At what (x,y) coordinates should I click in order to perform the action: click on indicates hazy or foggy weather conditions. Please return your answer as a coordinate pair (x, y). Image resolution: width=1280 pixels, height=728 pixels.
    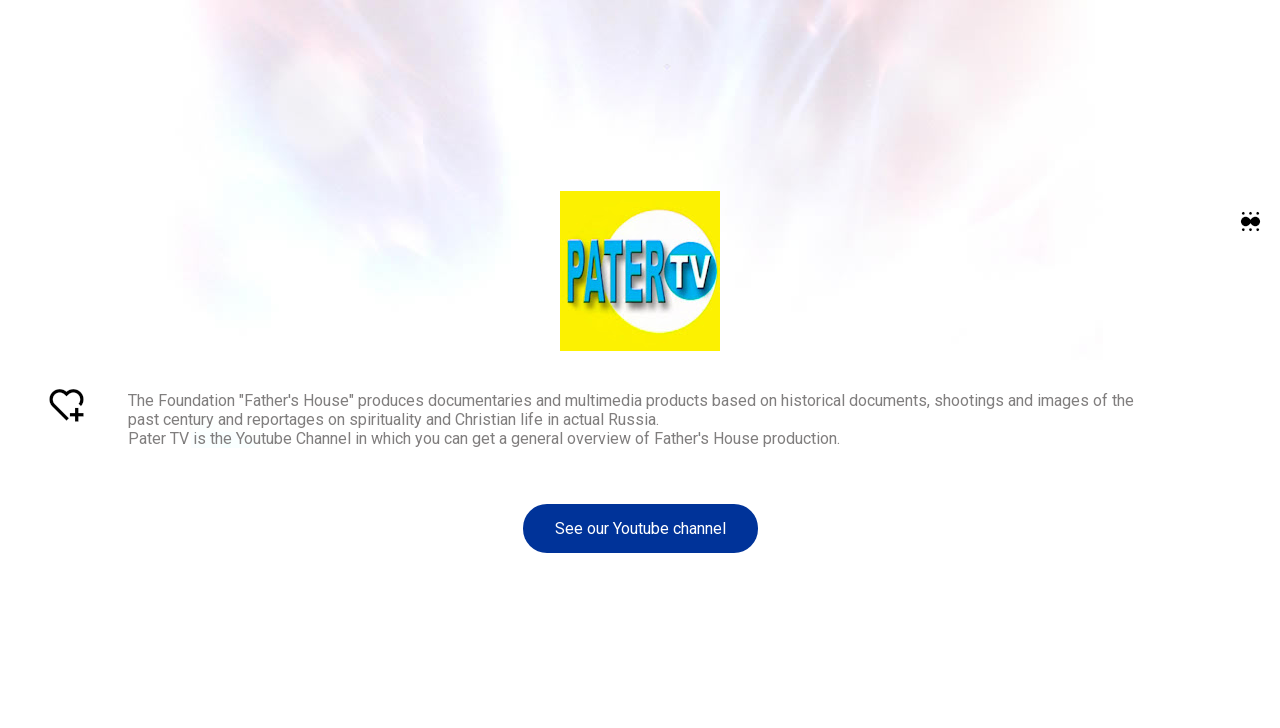
    Looking at the image, I should click on (1250, 221).